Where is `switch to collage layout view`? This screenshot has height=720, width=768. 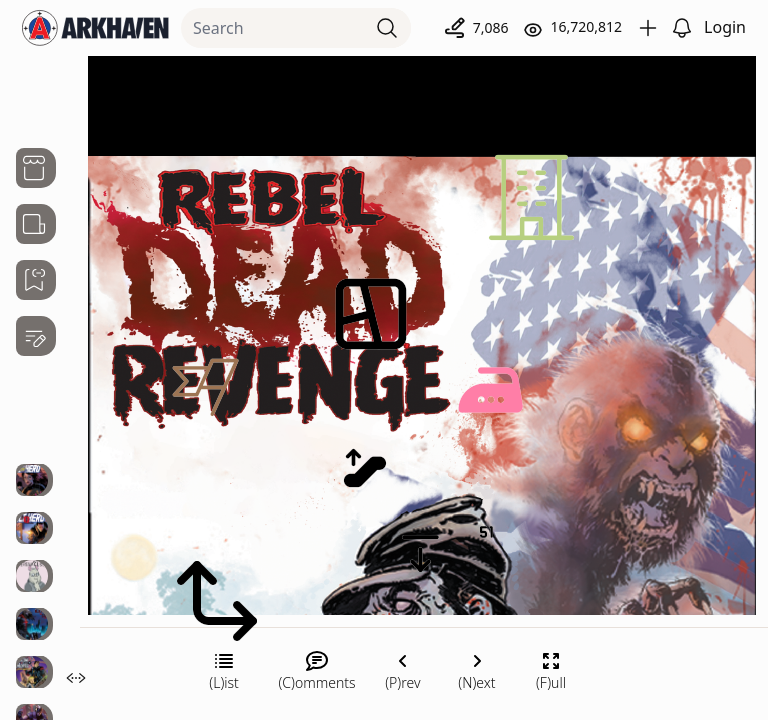 switch to collage layout view is located at coordinates (371, 314).